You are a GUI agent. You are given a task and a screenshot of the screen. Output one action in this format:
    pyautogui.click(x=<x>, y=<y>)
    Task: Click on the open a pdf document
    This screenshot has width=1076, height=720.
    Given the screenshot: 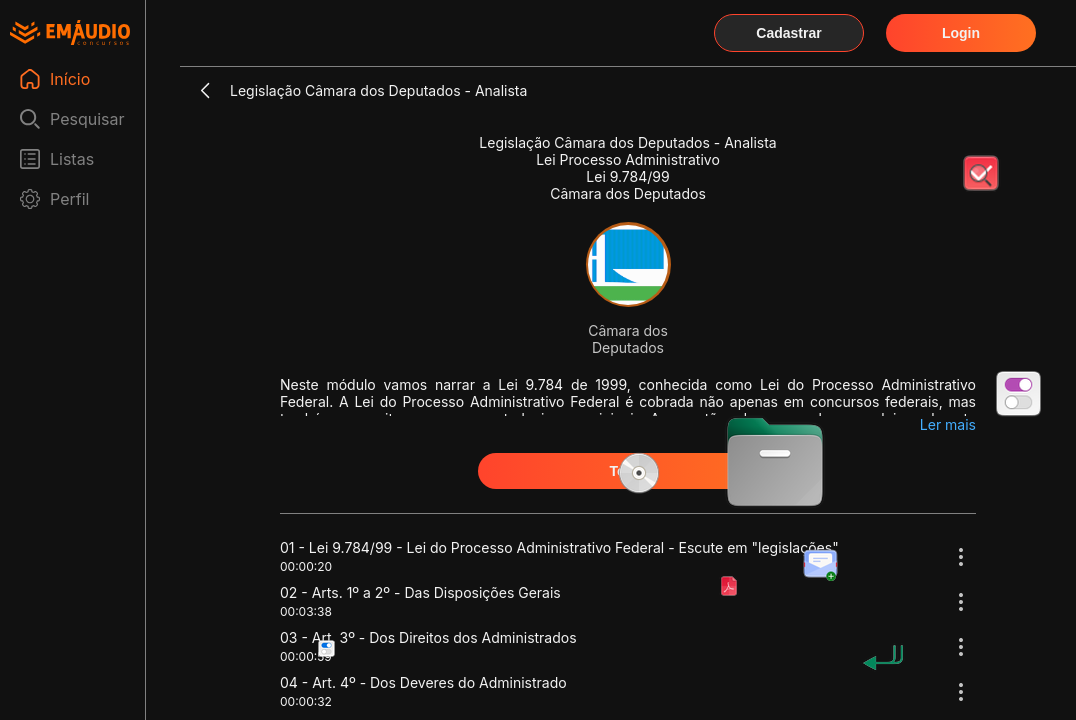 What is the action you would take?
    pyautogui.click(x=729, y=586)
    